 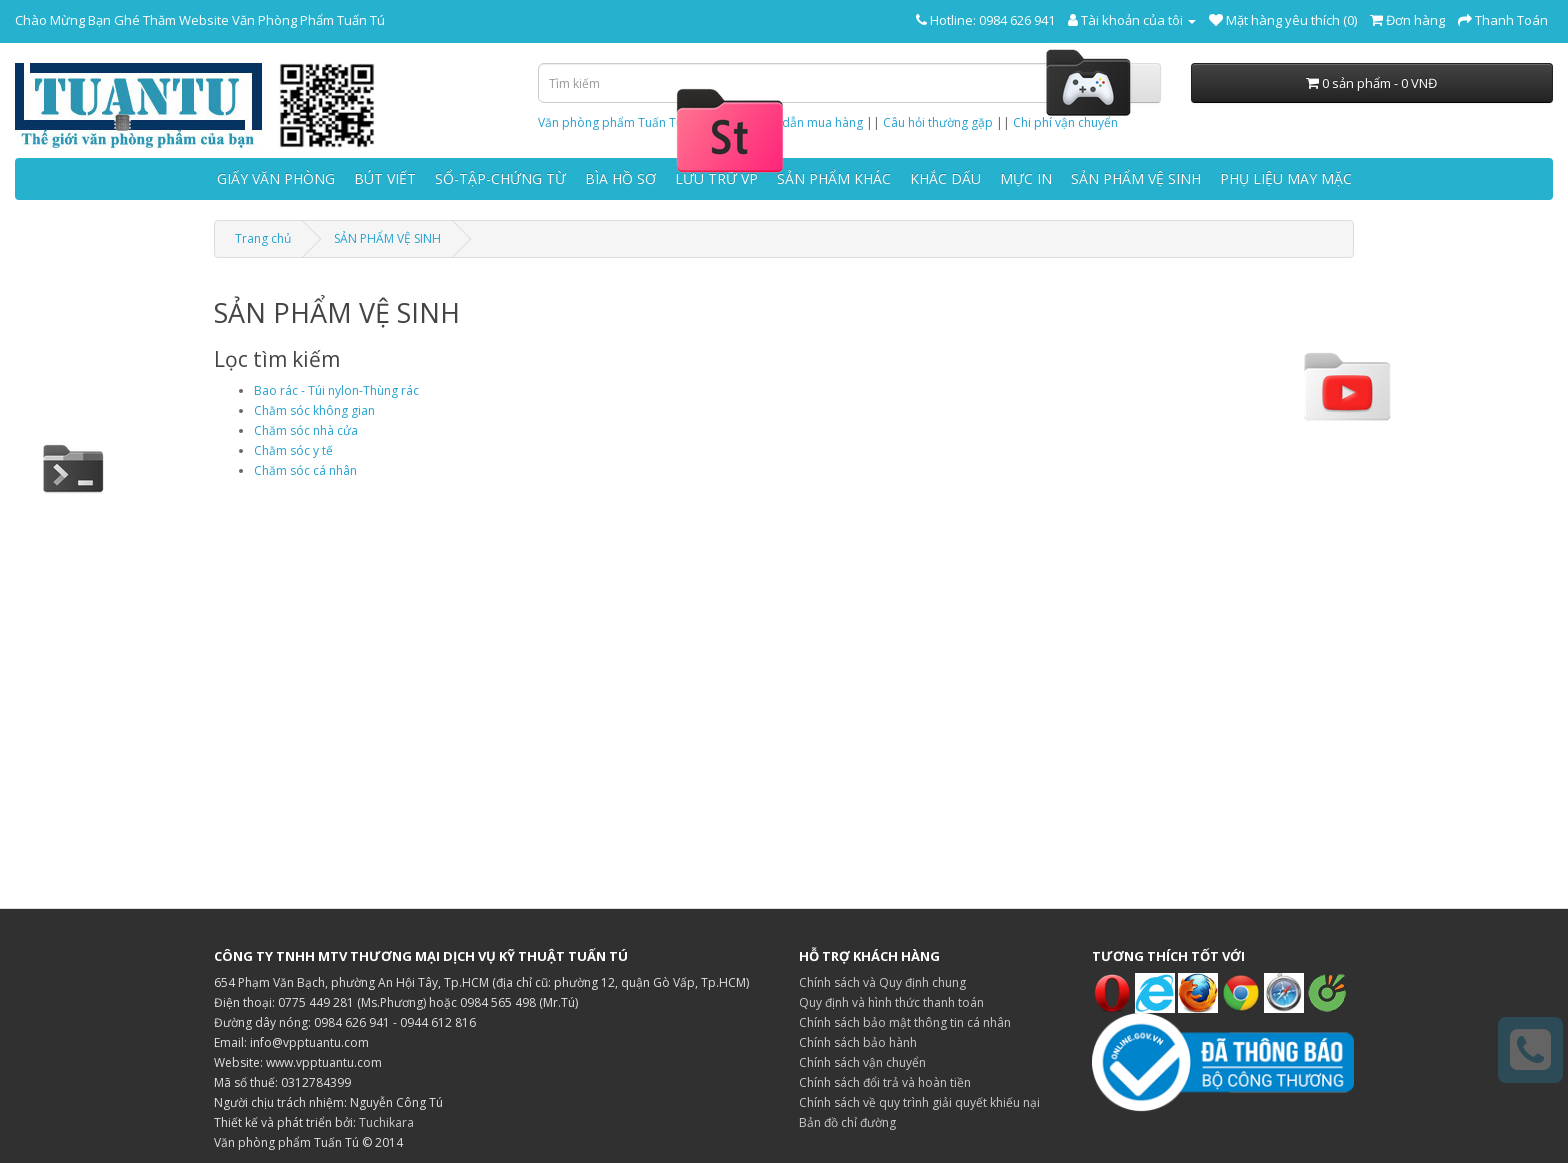 What do you see at coordinates (122, 122) in the screenshot?
I see `firmware or binary file type indicator` at bounding box center [122, 122].